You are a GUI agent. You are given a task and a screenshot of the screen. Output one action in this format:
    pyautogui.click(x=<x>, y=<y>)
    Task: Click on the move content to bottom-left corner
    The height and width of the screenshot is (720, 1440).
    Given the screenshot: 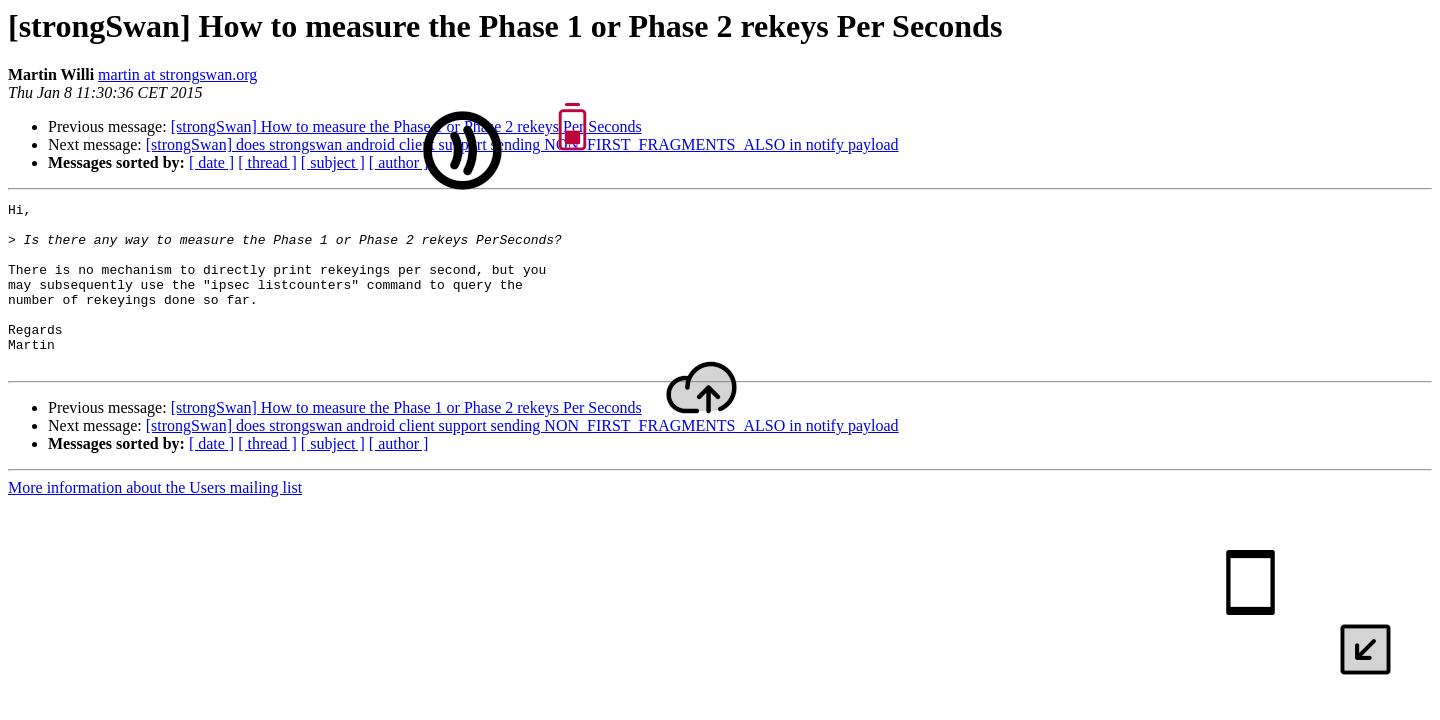 What is the action you would take?
    pyautogui.click(x=1365, y=649)
    